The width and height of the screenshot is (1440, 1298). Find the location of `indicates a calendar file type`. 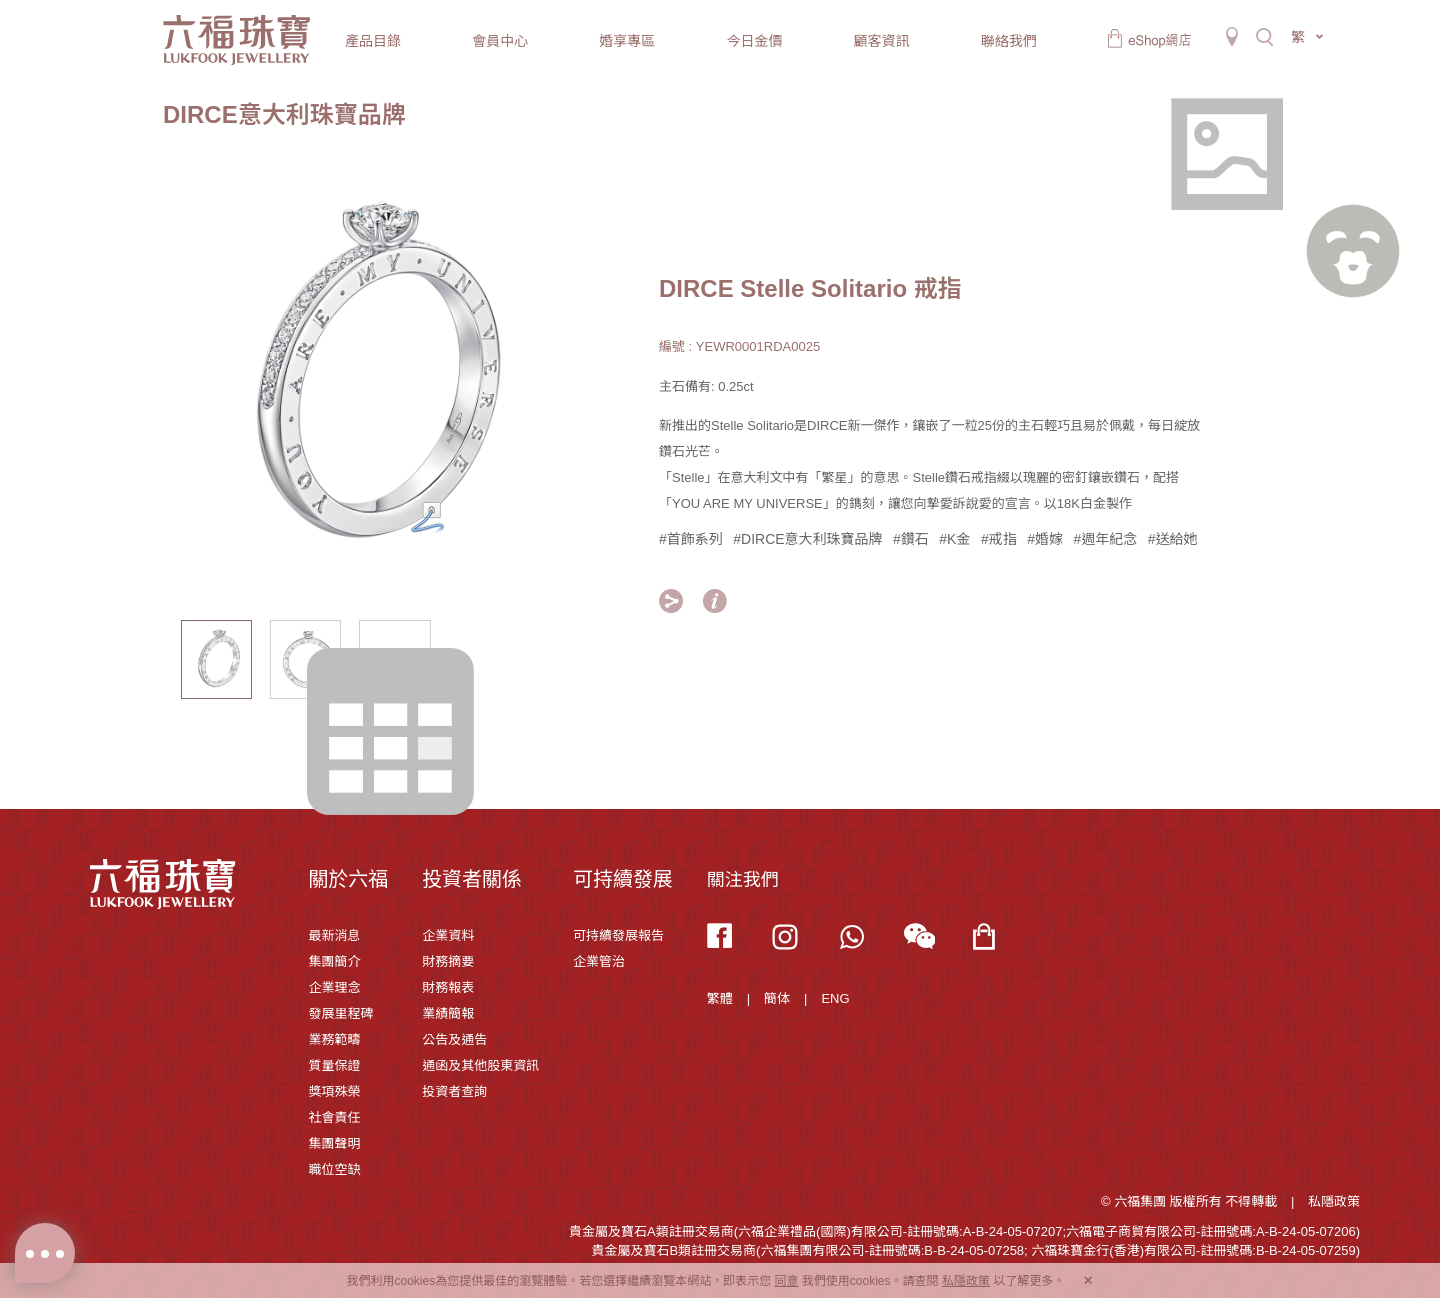

indicates a calendar file type is located at coordinates (396, 737).